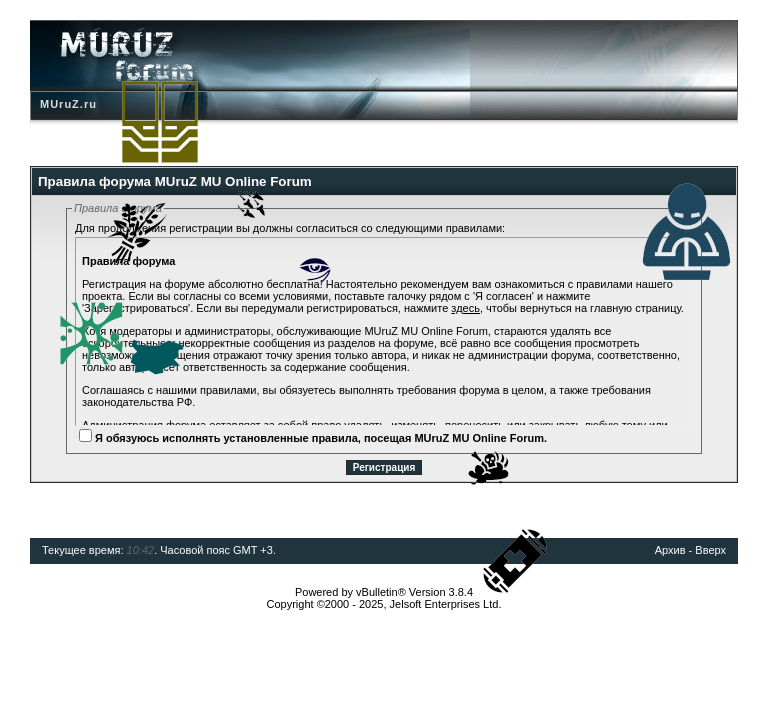 Image resolution: width=768 pixels, height=720 pixels. Describe the element at coordinates (160, 122) in the screenshot. I see `access public transit or bus schedule` at that location.